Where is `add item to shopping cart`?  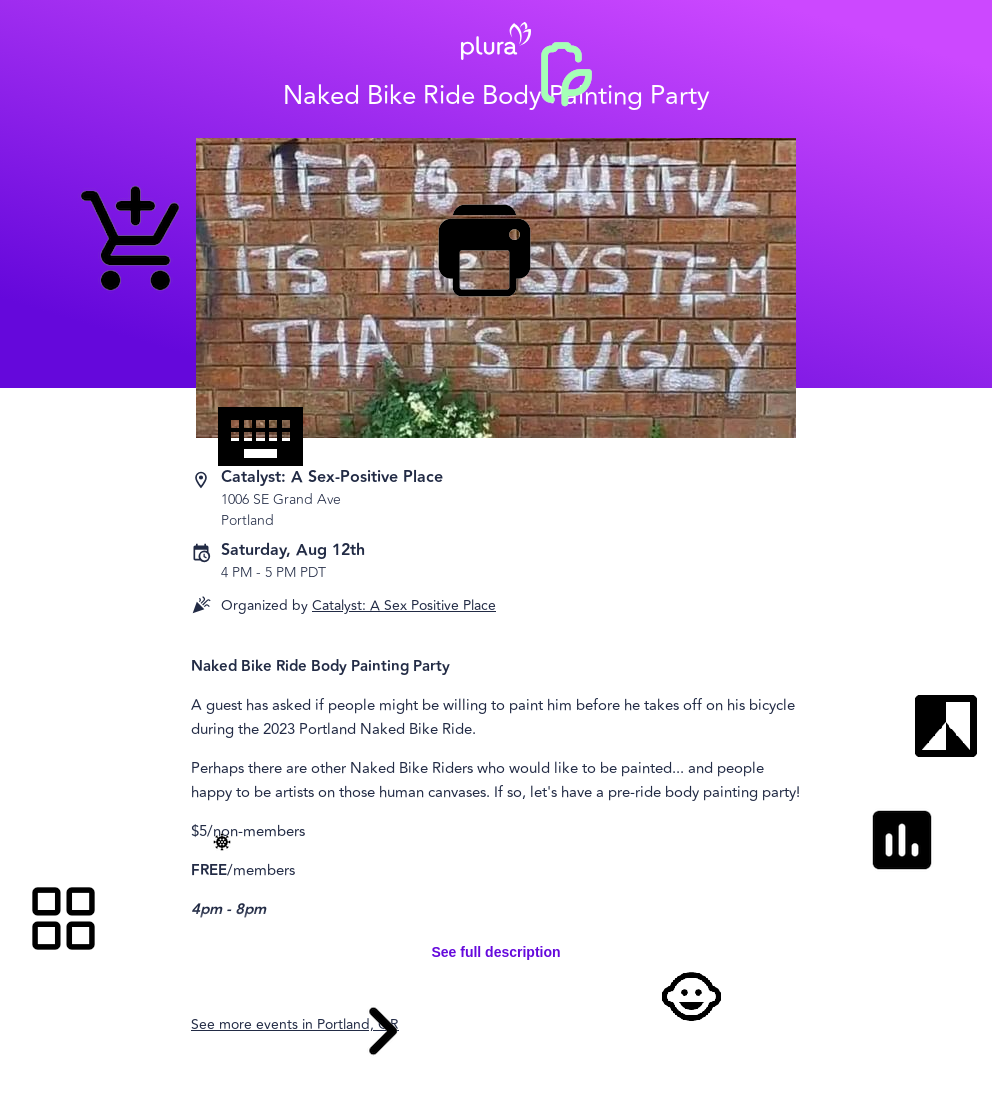 add item to shopping cart is located at coordinates (135, 240).